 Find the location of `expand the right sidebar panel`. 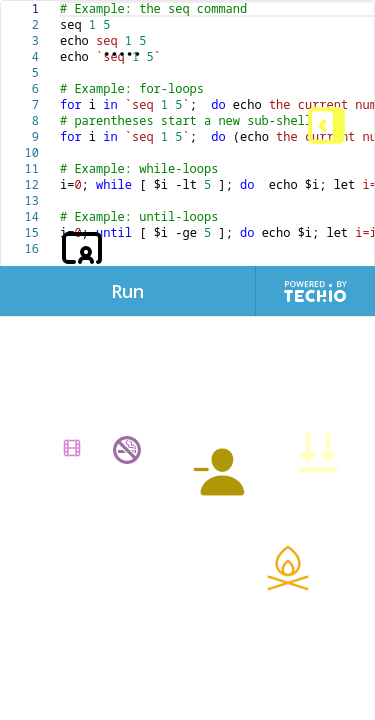

expand the right sidebar panel is located at coordinates (326, 125).